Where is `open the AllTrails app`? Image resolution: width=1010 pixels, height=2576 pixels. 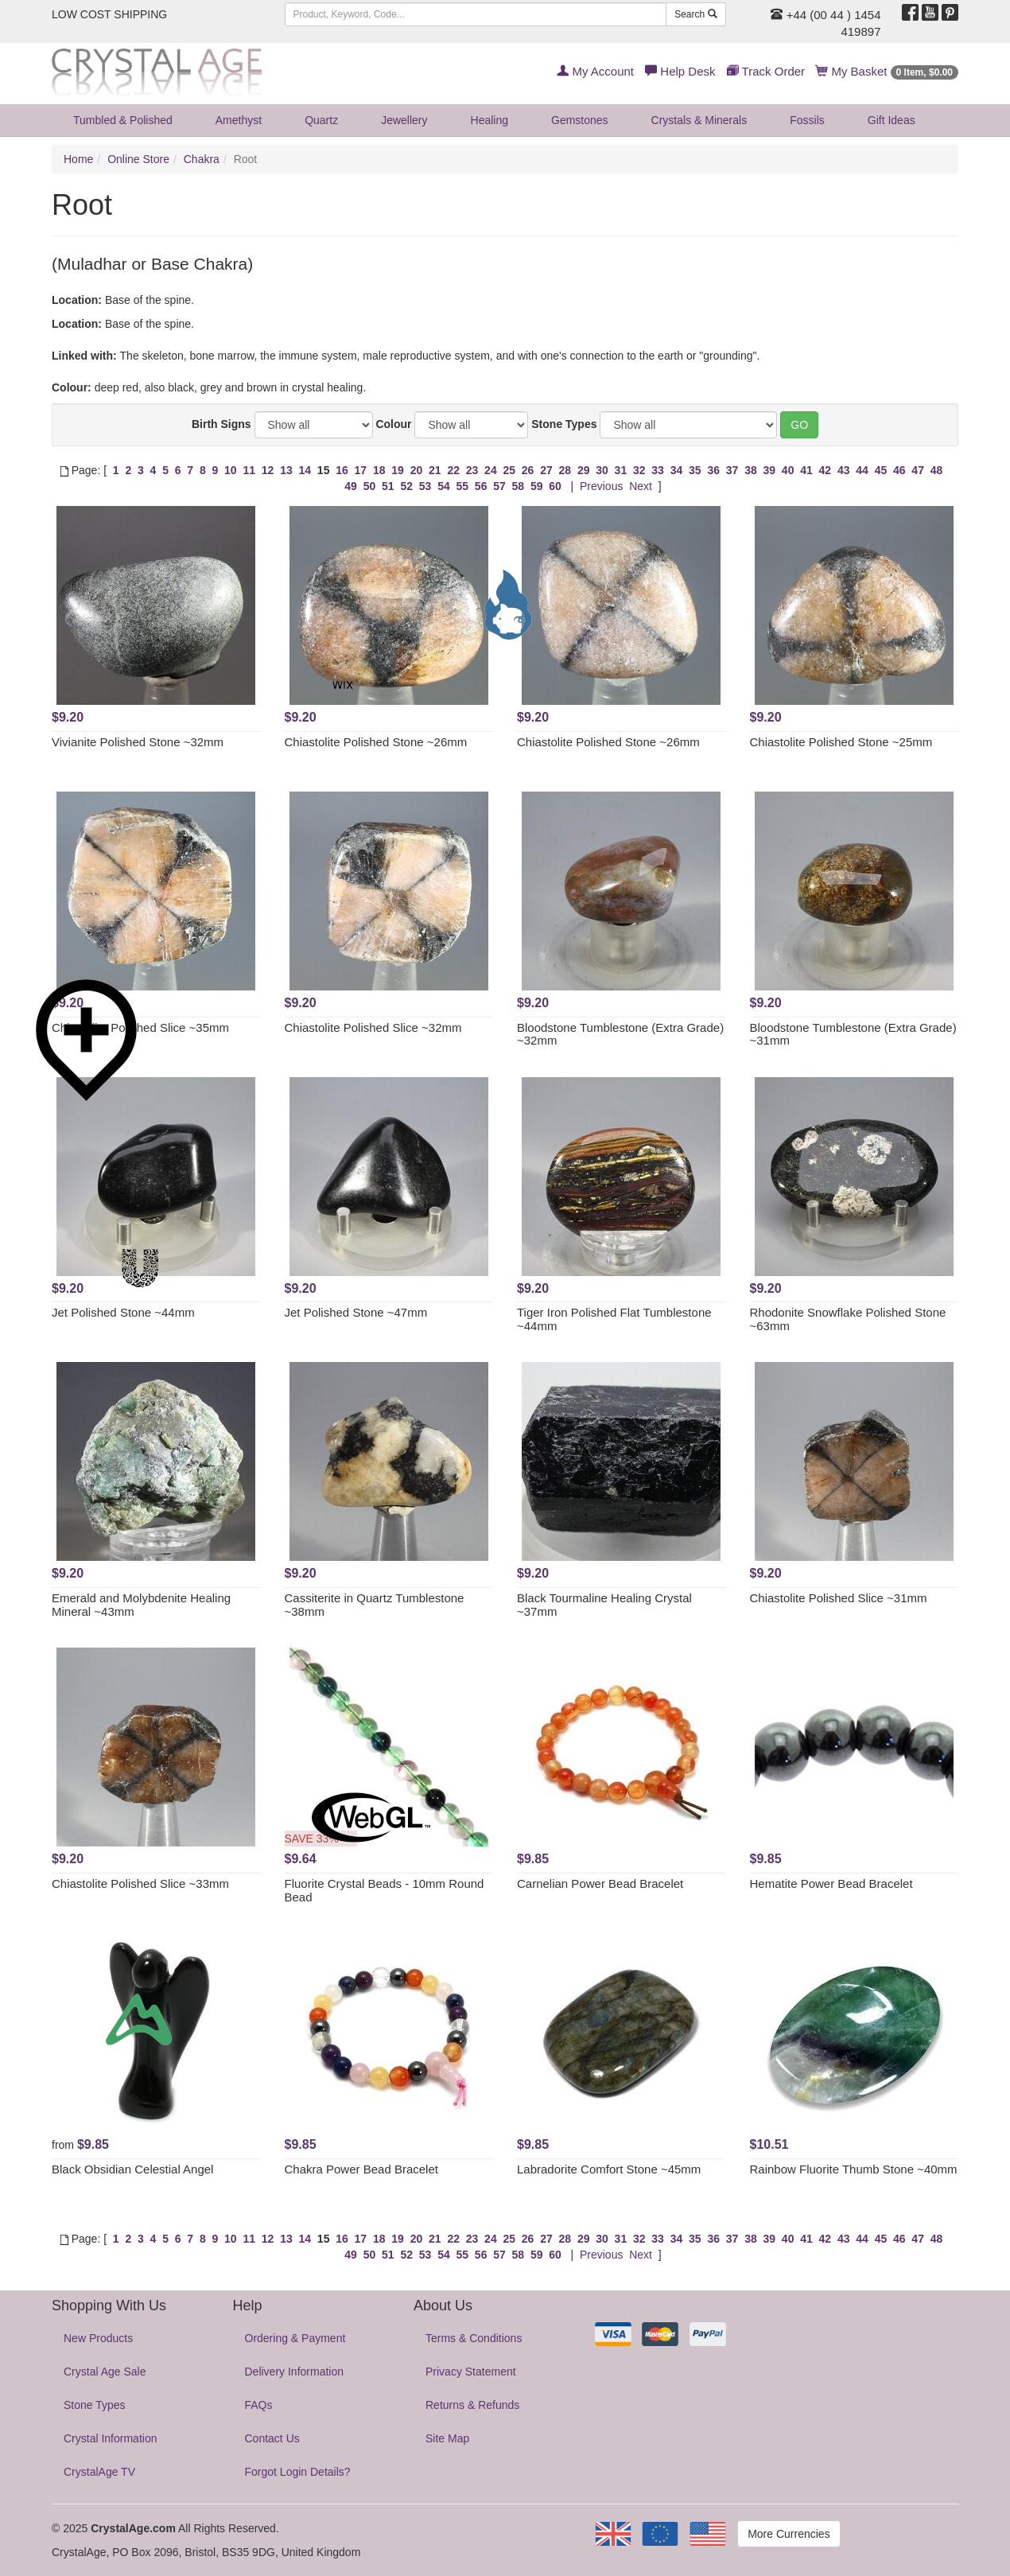
open the AllTrails app is located at coordinates (138, 2019).